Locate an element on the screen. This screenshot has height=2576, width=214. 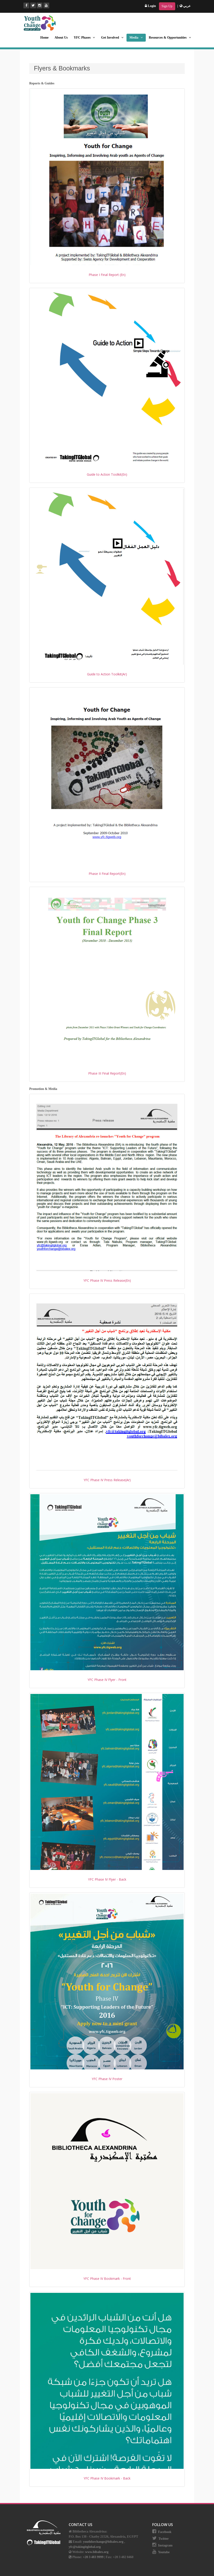
view planetary or geological core details is located at coordinates (174, 2031).